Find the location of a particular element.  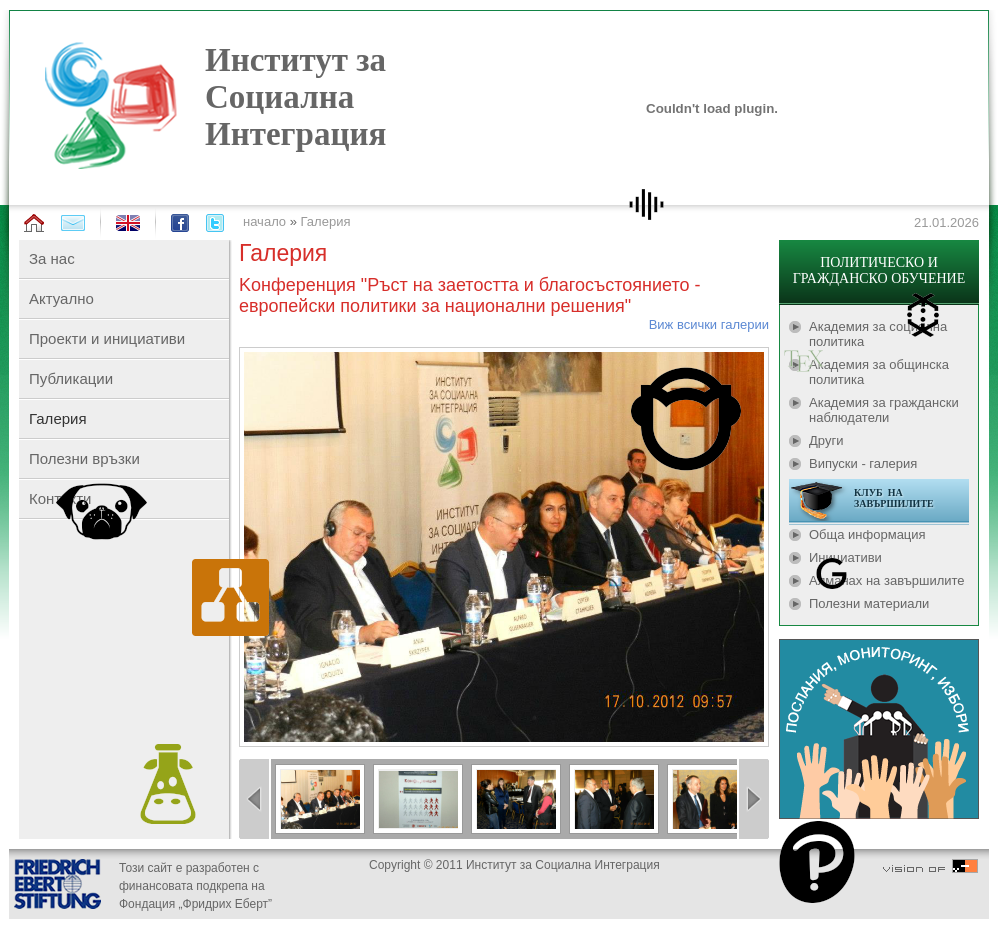

voice recognition or audio waveform indicator is located at coordinates (646, 204).